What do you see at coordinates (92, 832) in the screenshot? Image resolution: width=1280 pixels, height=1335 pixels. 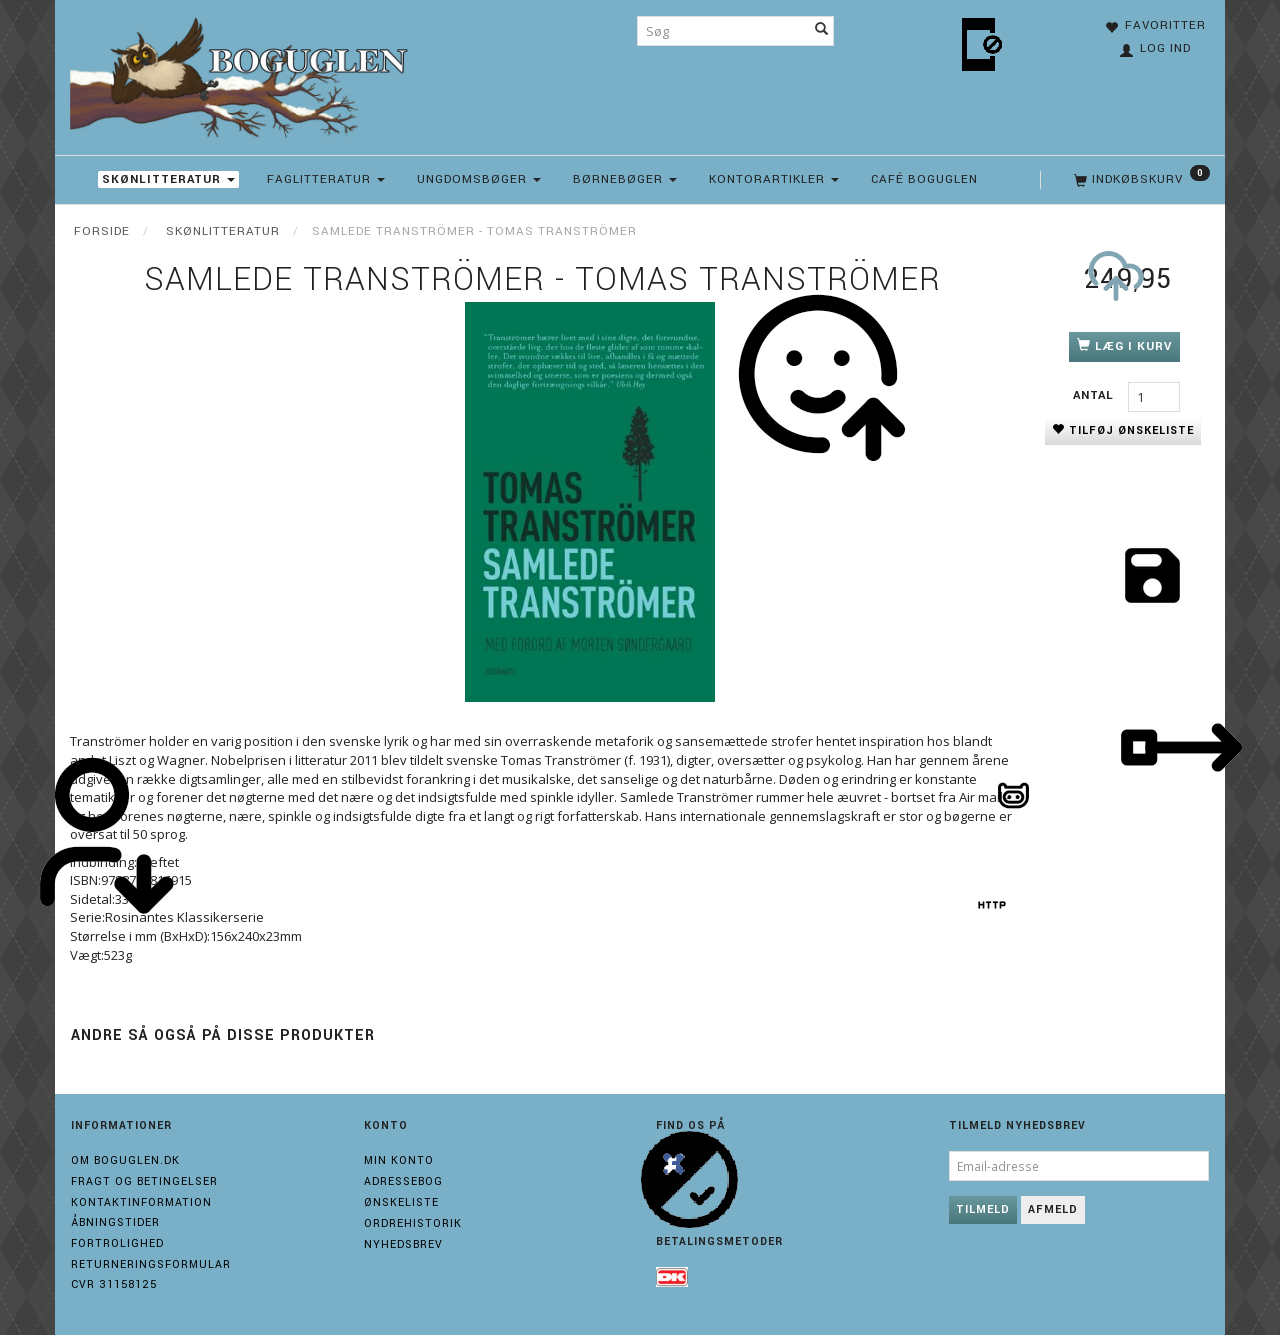 I see `demote a user's role or permissions` at bounding box center [92, 832].